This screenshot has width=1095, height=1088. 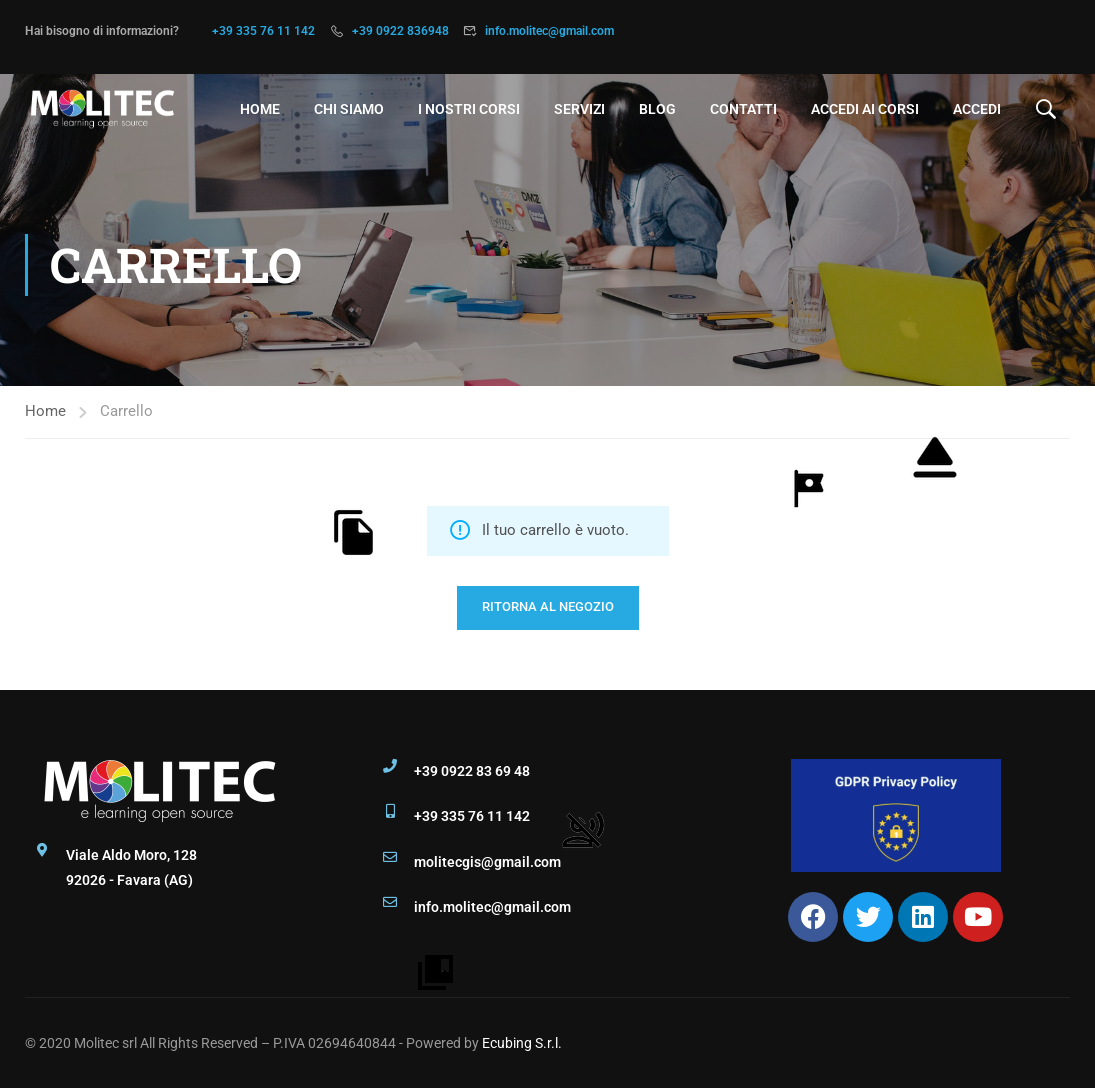 What do you see at coordinates (935, 456) in the screenshot?
I see `eject media or disc` at bounding box center [935, 456].